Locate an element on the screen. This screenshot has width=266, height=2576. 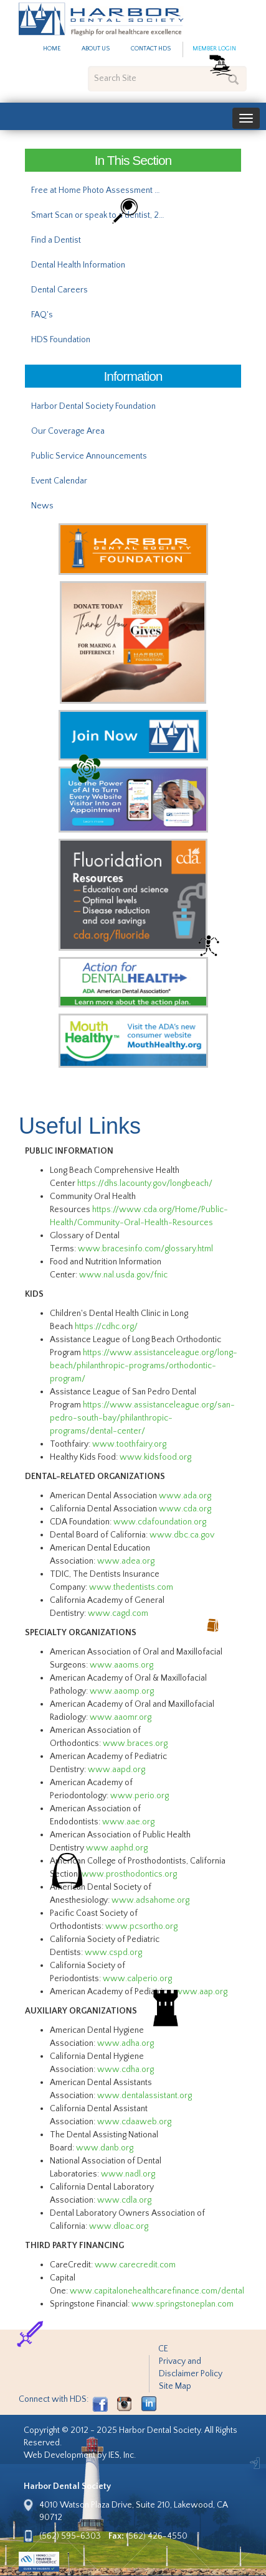
access puppet or marionette controls is located at coordinates (209, 946).